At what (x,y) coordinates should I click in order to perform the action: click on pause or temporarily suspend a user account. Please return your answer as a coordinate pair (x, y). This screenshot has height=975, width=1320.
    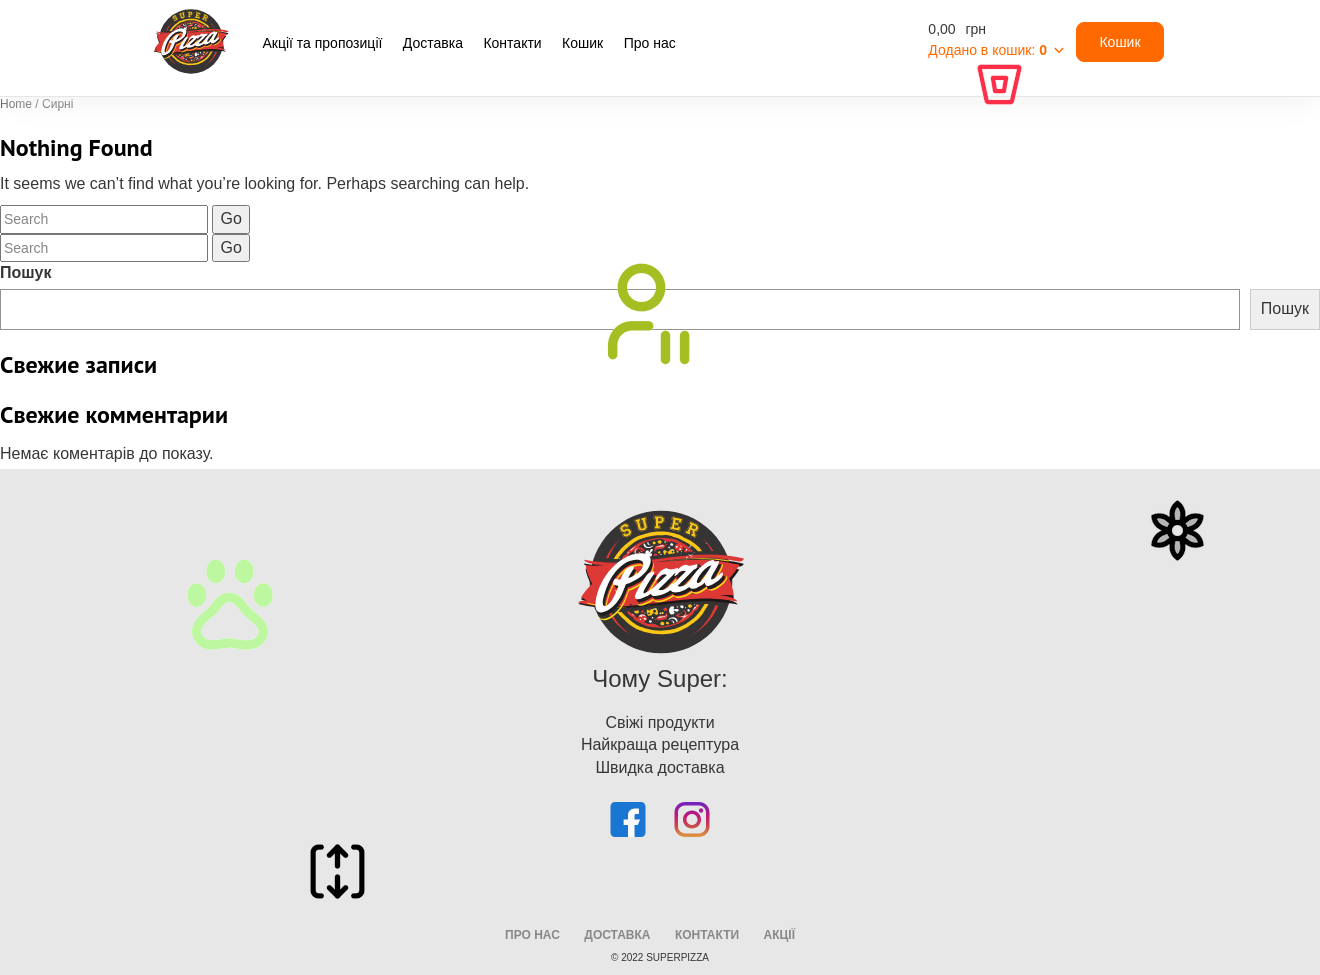
    Looking at the image, I should click on (641, 311).